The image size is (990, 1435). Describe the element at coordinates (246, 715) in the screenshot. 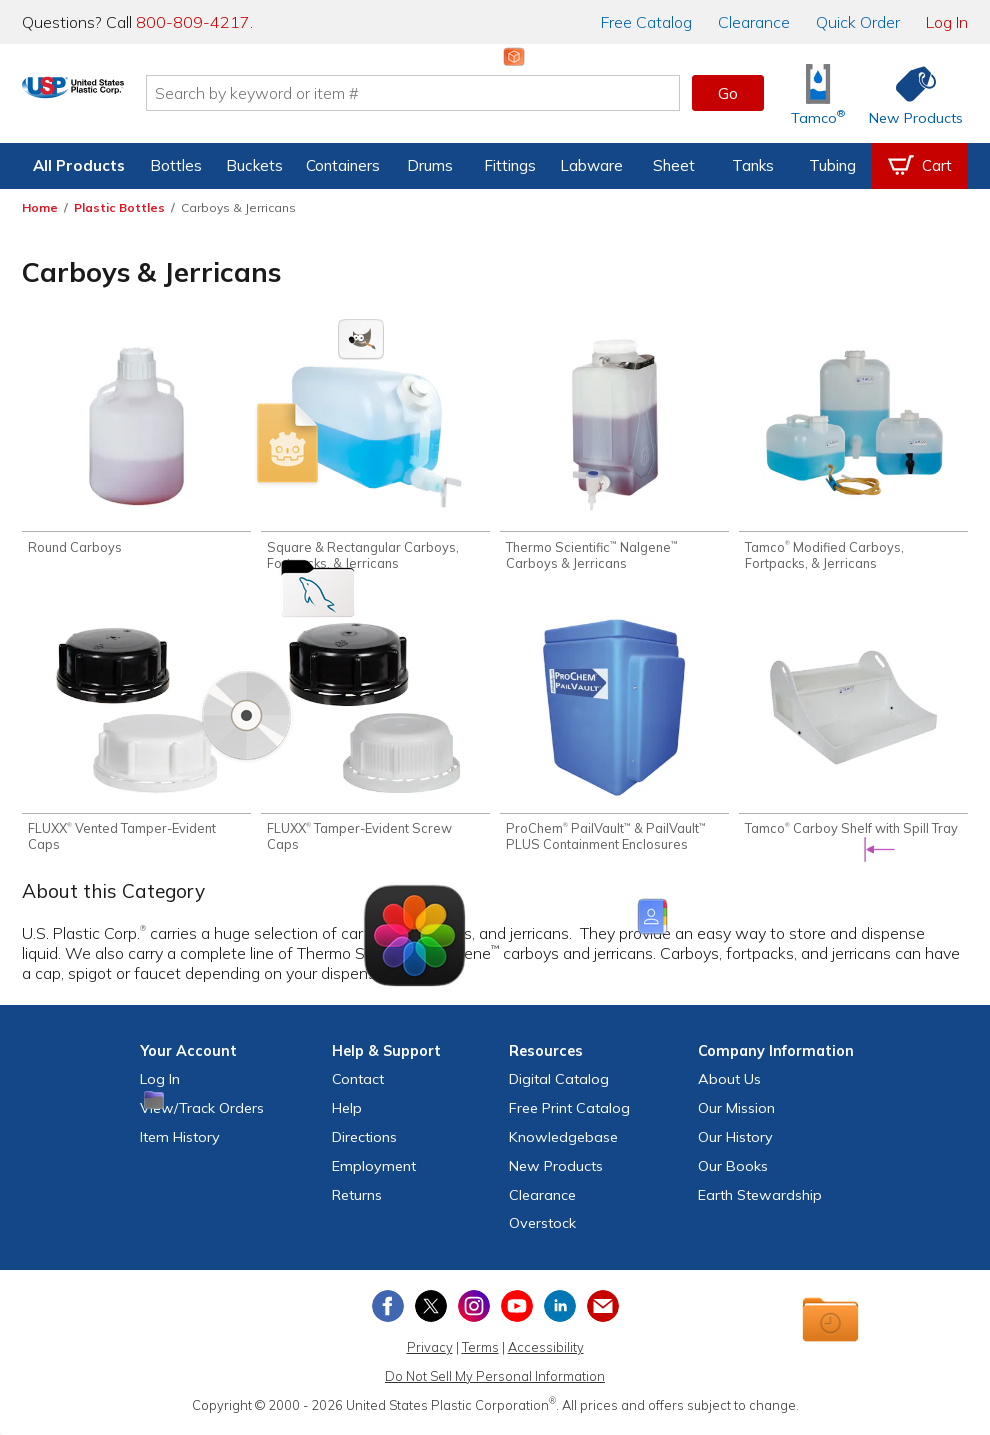

I see `access DVD-R disc drive` at that location.